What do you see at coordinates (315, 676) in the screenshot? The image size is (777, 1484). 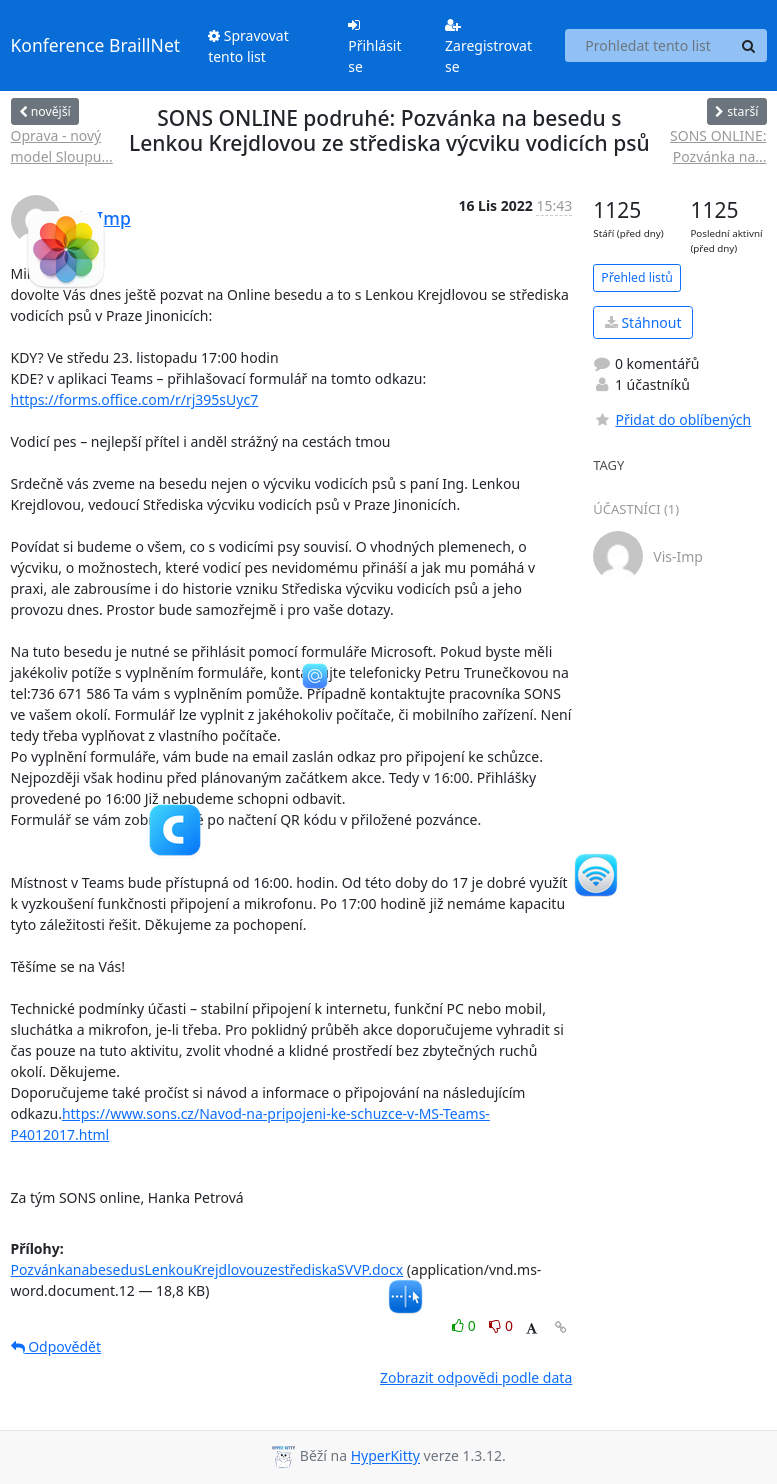 I see `open the character map application` at bounding box center [315, 676].